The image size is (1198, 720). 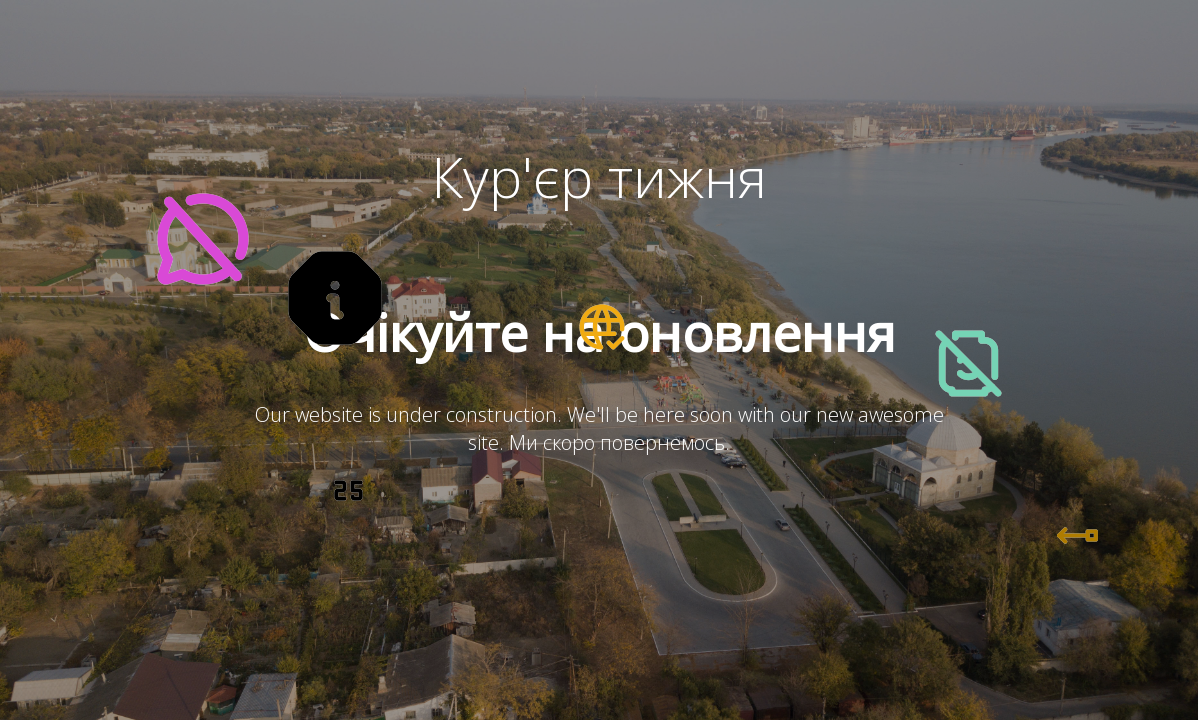 I want to click on disable or disconnect building blocks integration, so click(x=968, y=363).